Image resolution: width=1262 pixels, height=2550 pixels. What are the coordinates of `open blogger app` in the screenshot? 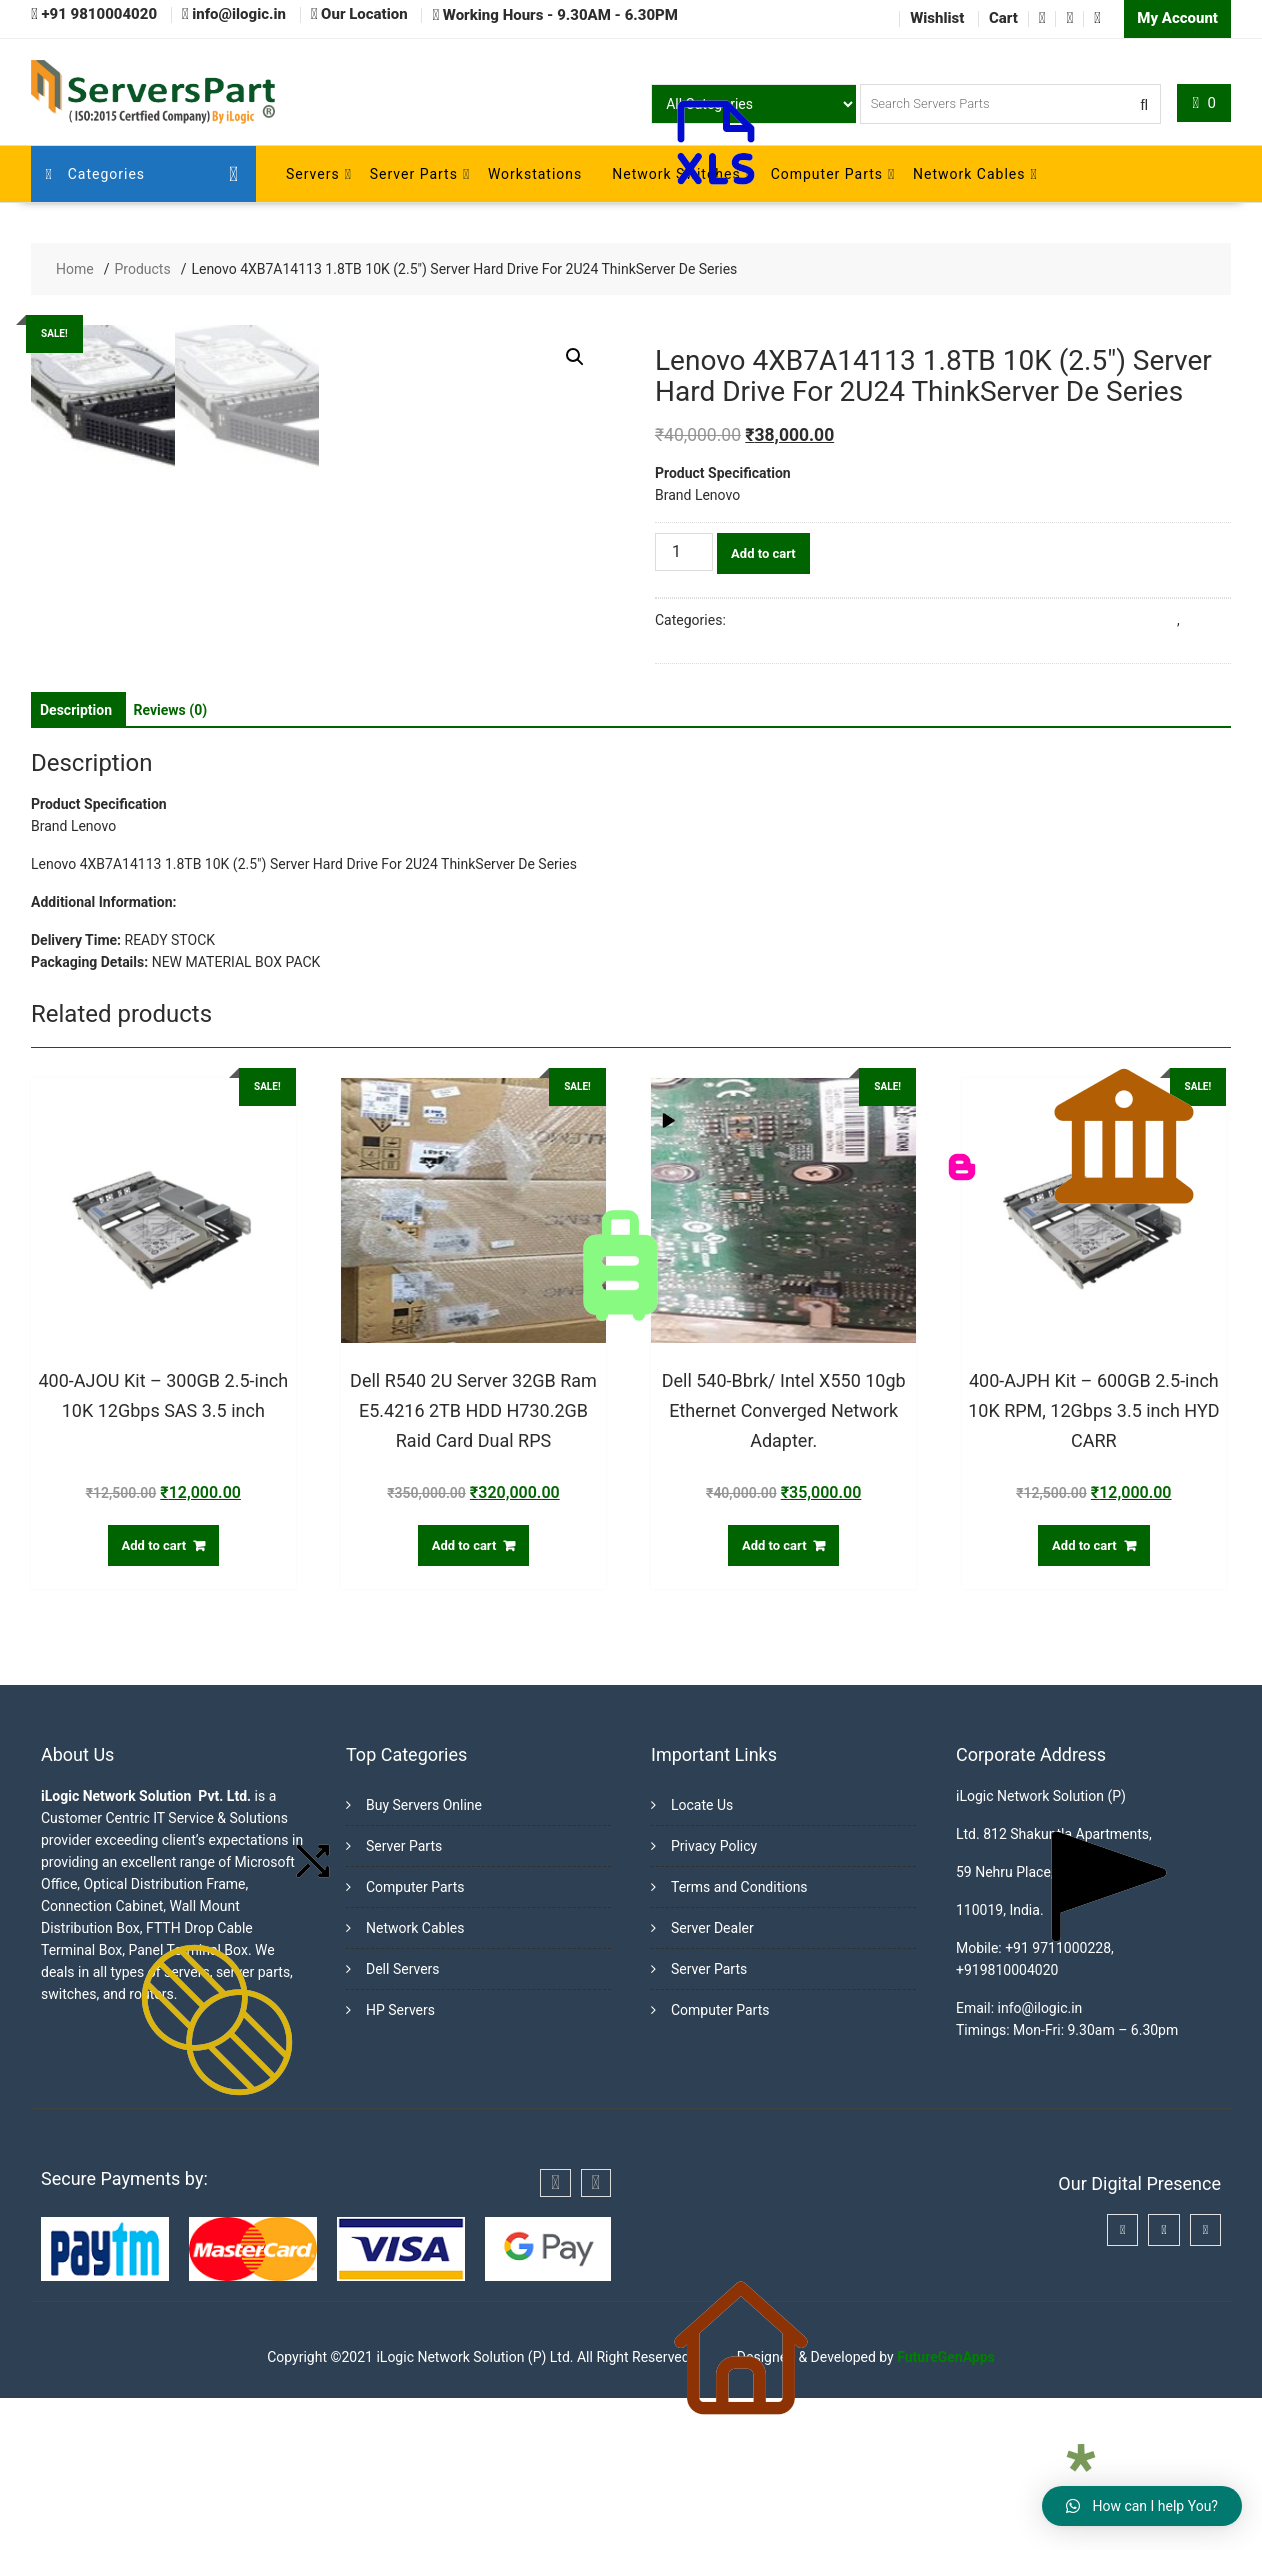 It's located at (962, 1167).